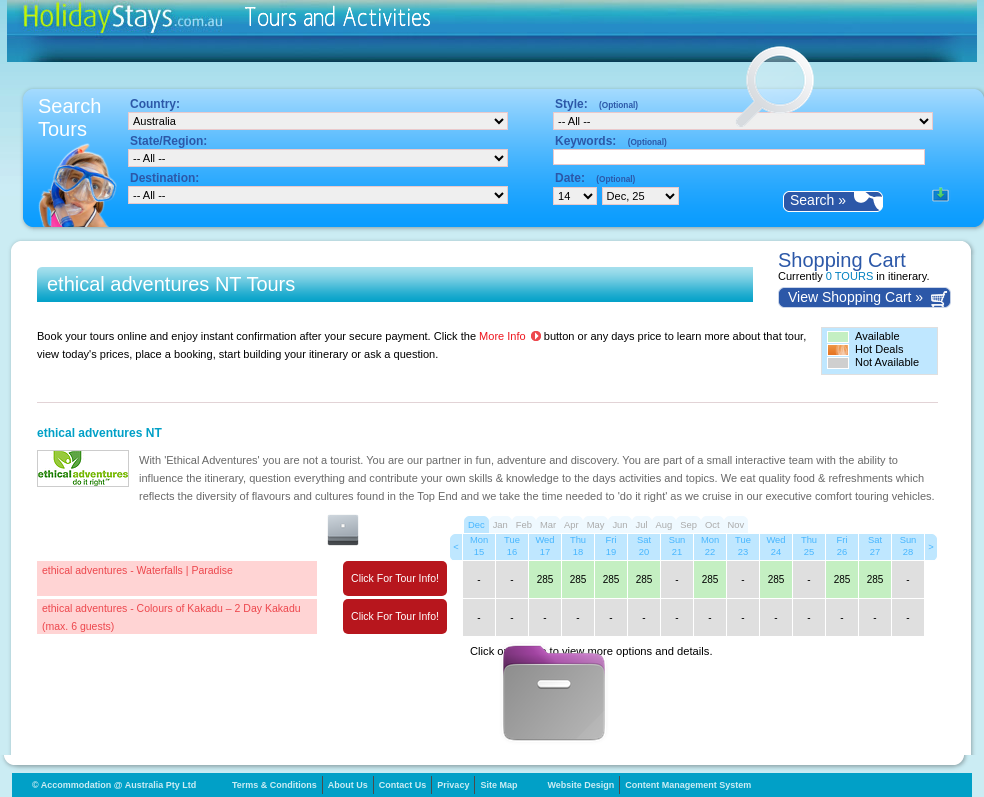 This screenshot has height=797, width=984. What do you see at coordinates (343, 530) in the screenshot?
I see `open the Microsoft Surface app` at bounding box center [343, 530].